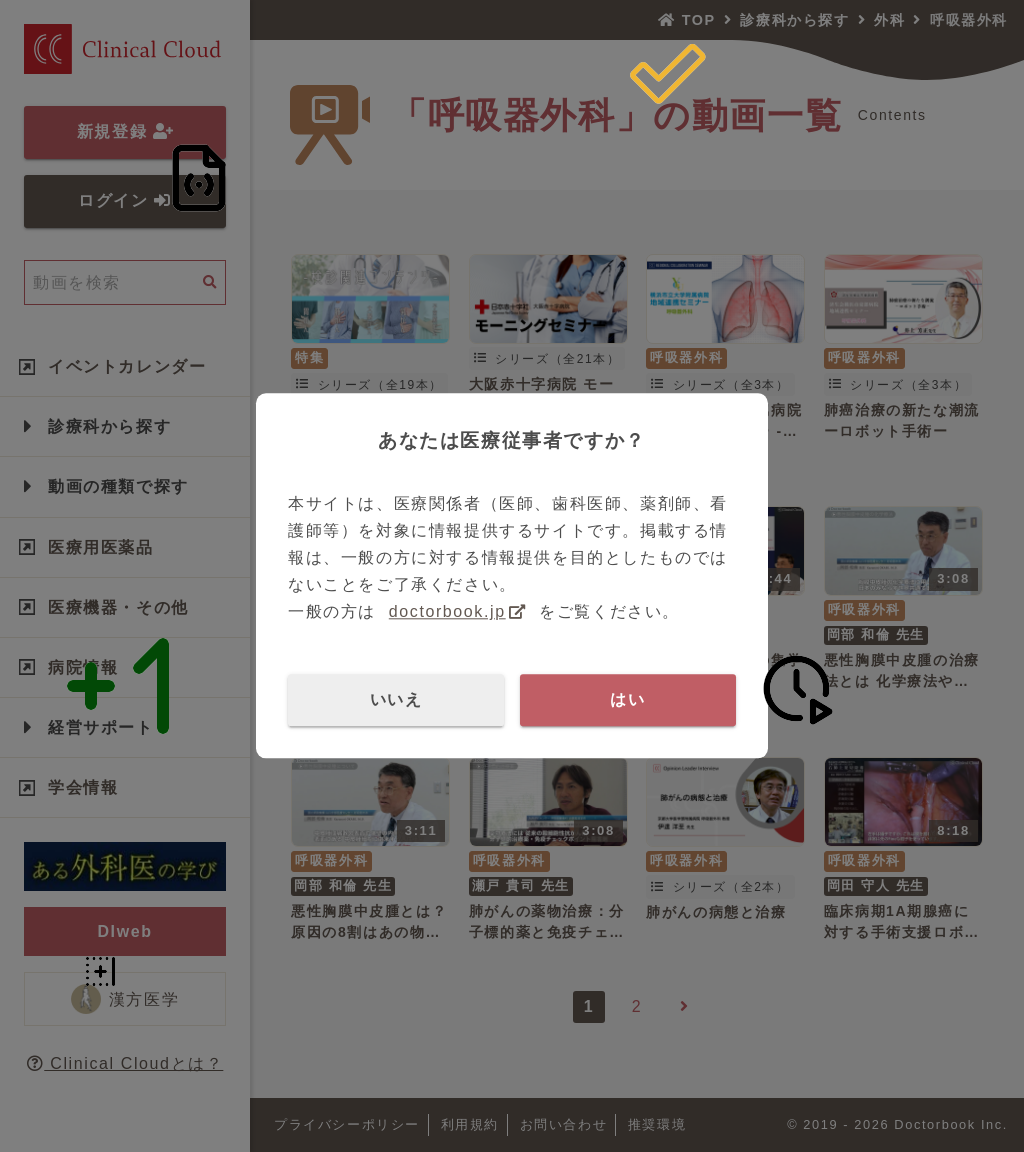  I want to click on add a right border to selected element, so click(100, 971).